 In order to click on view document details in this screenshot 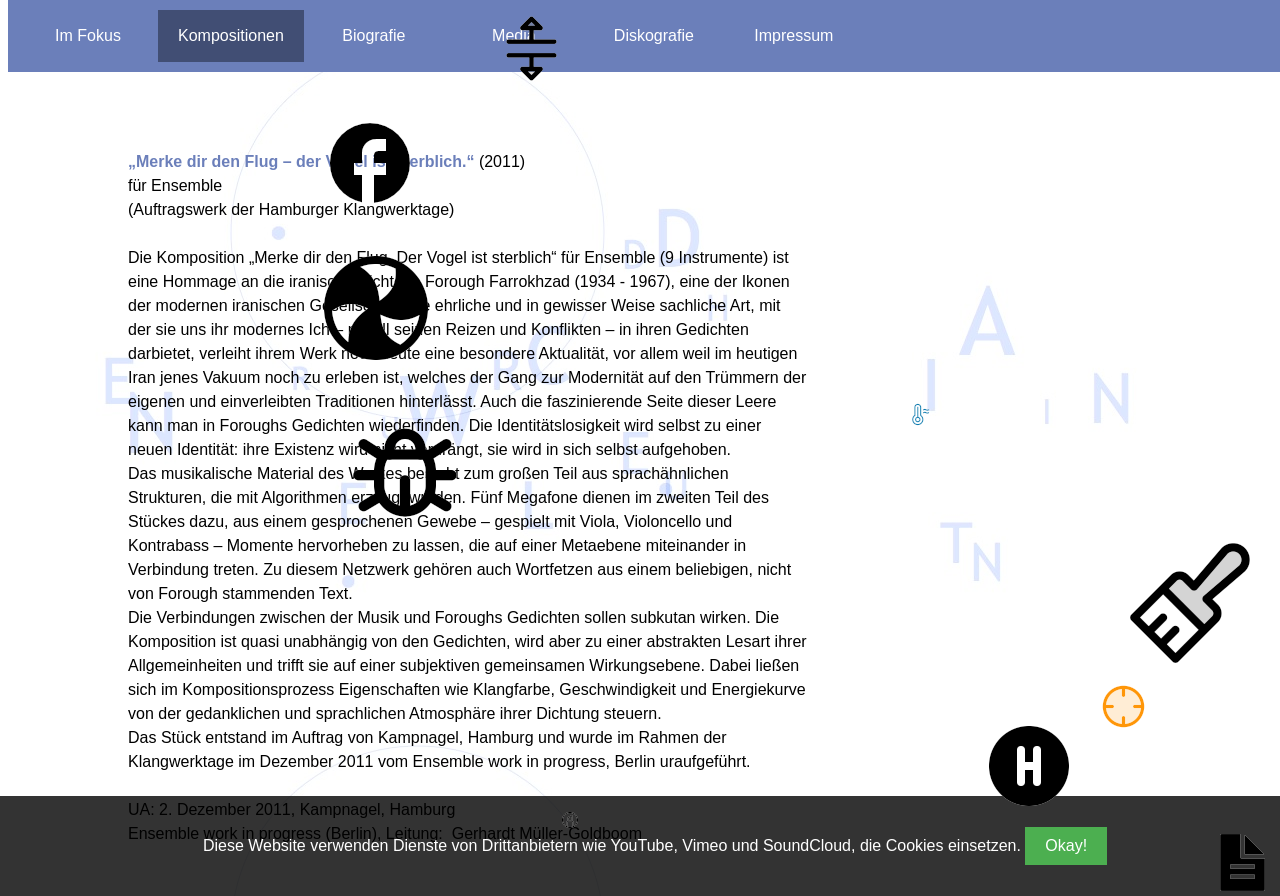, I will do `click(1242, 862)`.